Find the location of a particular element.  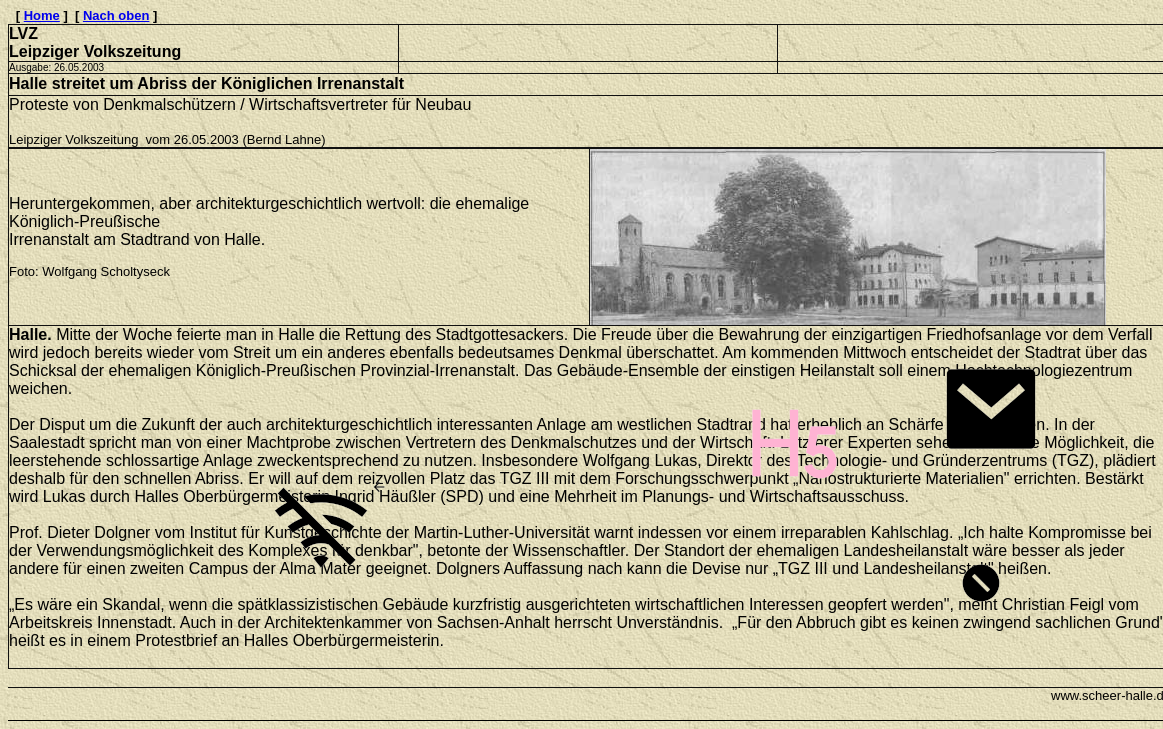

go back to the previous screen is located at coordinates (379, 487).